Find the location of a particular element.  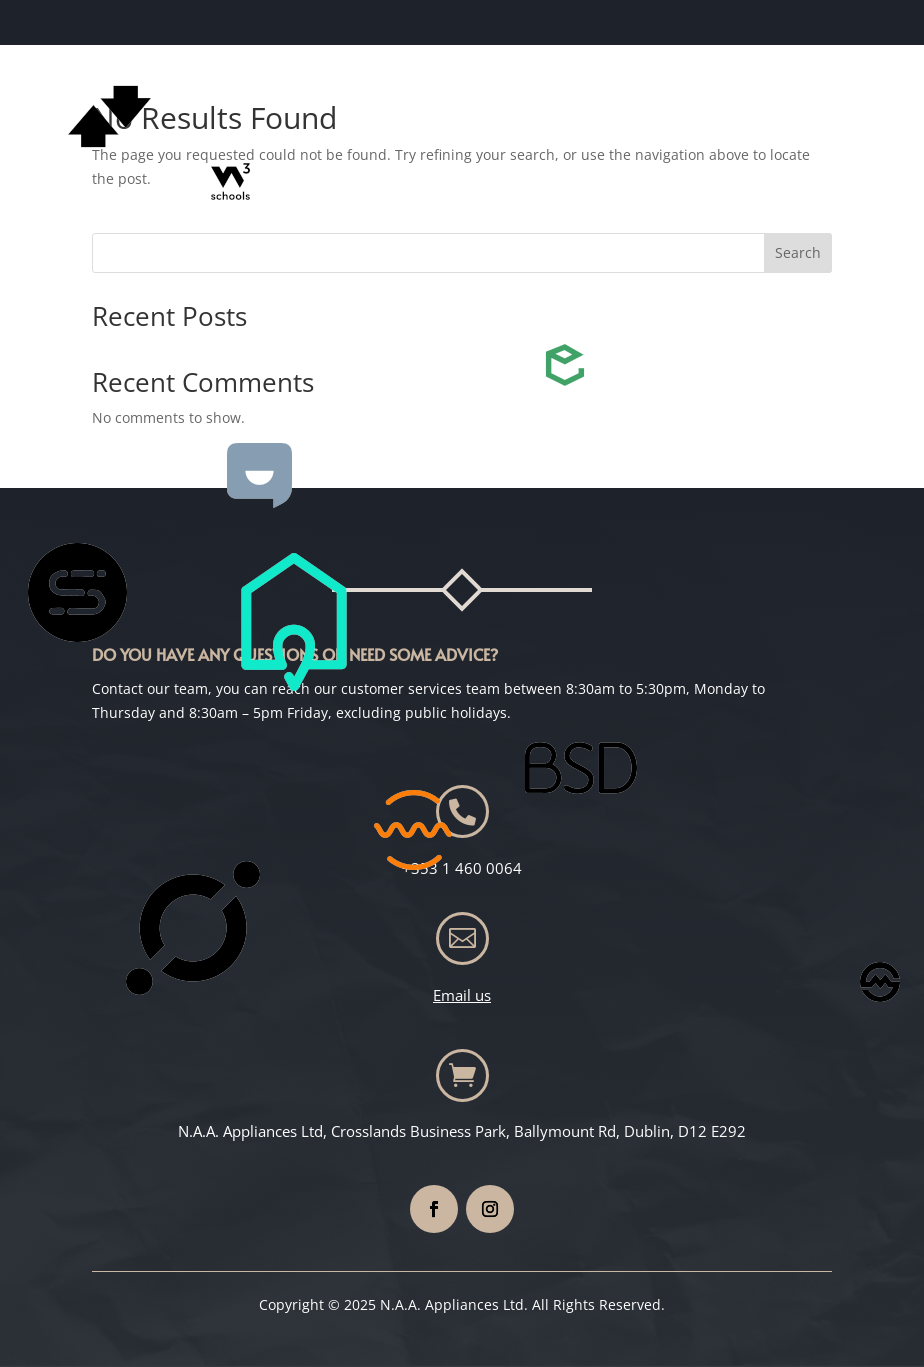

SonarQube for IDE logo is located at coordinates (413, 830).